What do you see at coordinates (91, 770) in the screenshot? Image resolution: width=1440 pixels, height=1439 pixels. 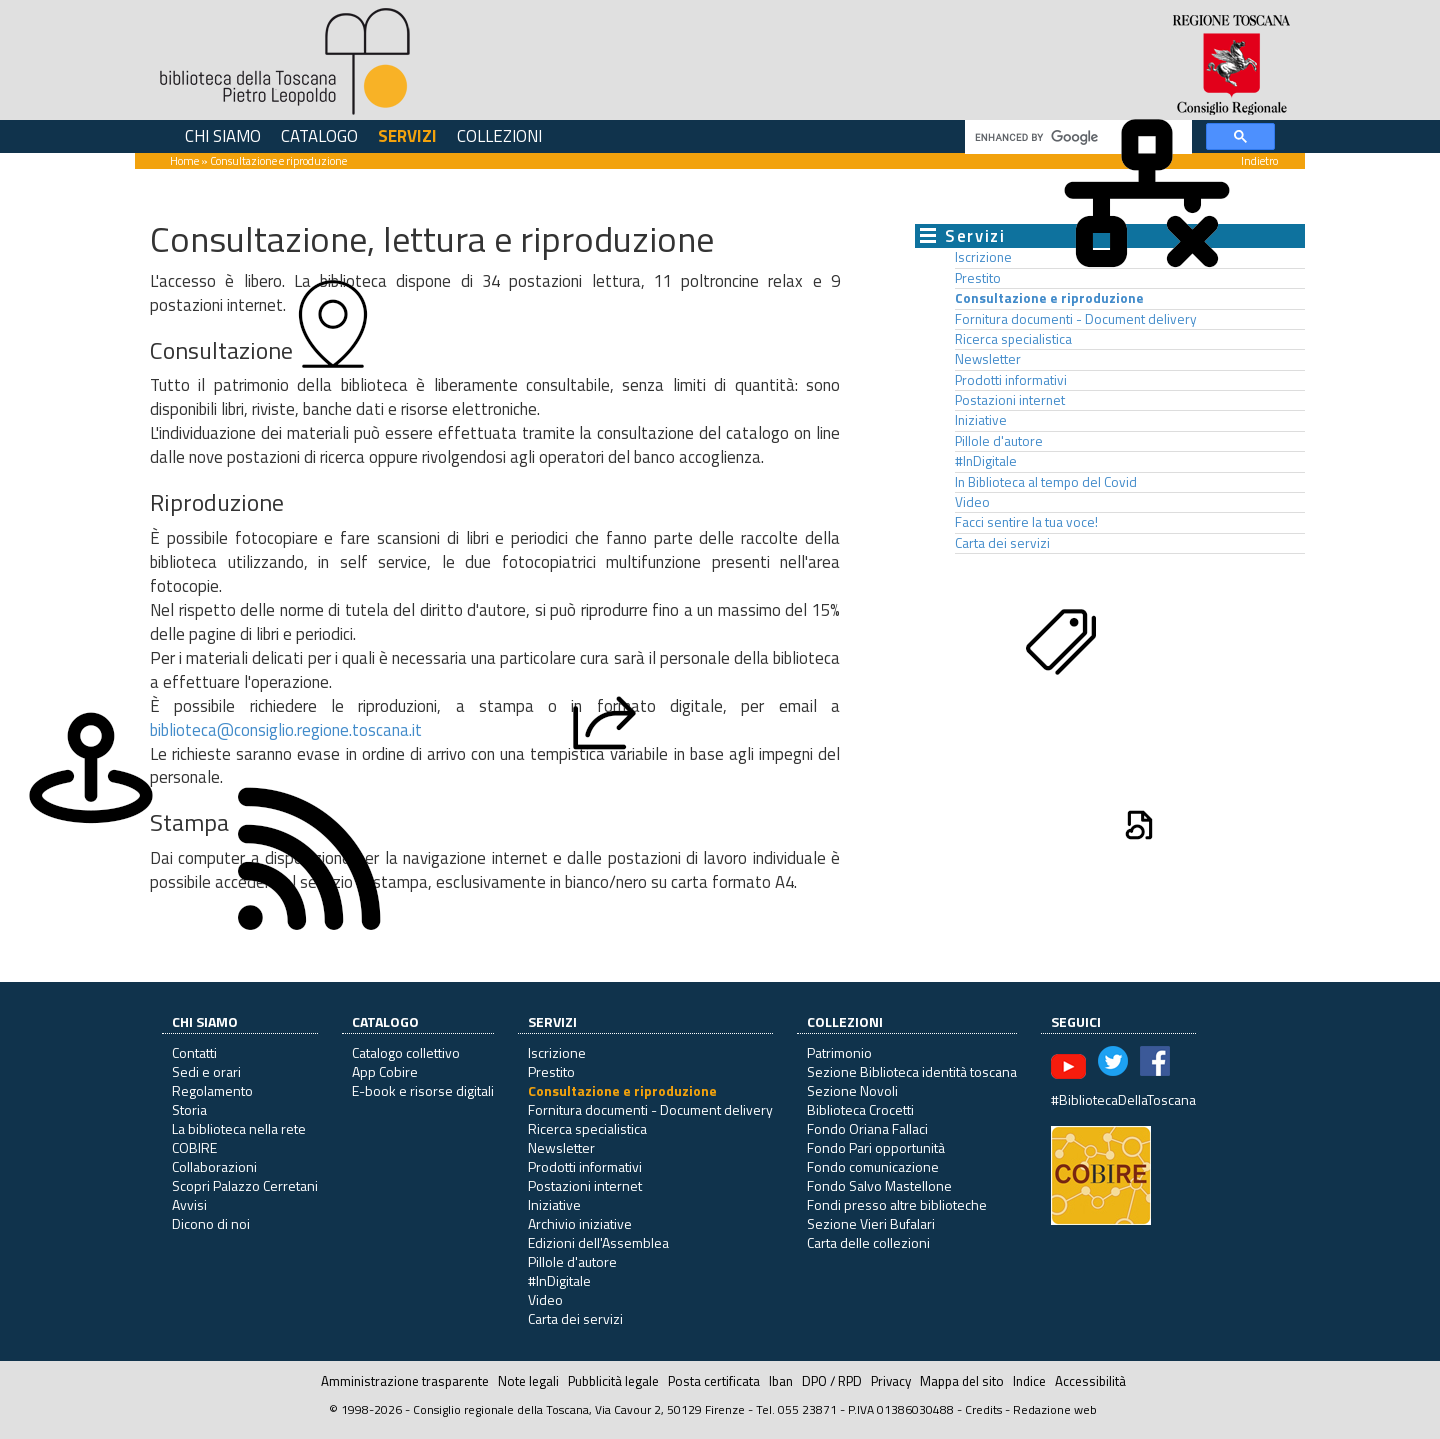 I see `mark a location on the map` at bounding box center [91, 770].